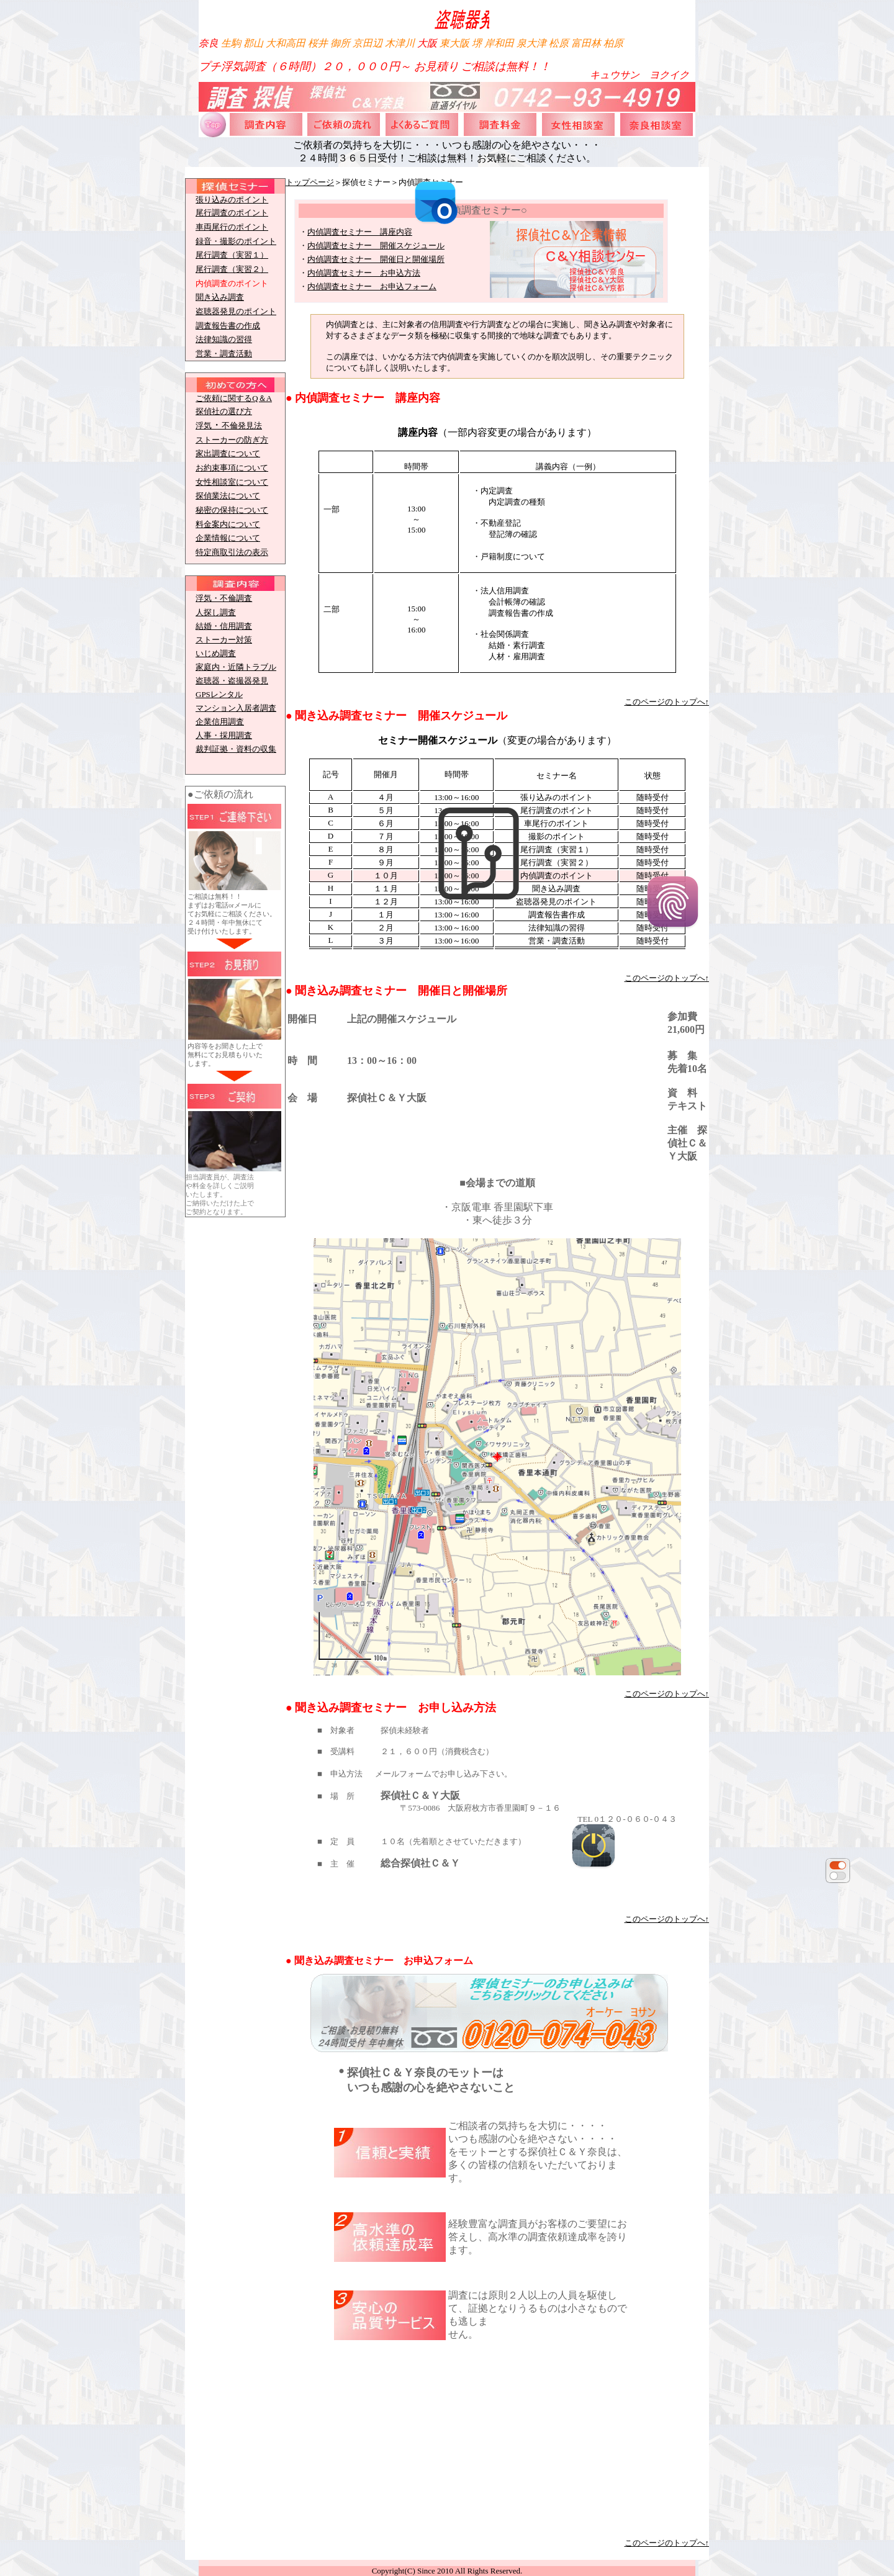 The width and height of the screenshot is (894, 2576). What do you see at coordinates (594, 1845) in the screenshot?
I see `configure wake-on-lan network settings` at bounding box center [594, 1845].